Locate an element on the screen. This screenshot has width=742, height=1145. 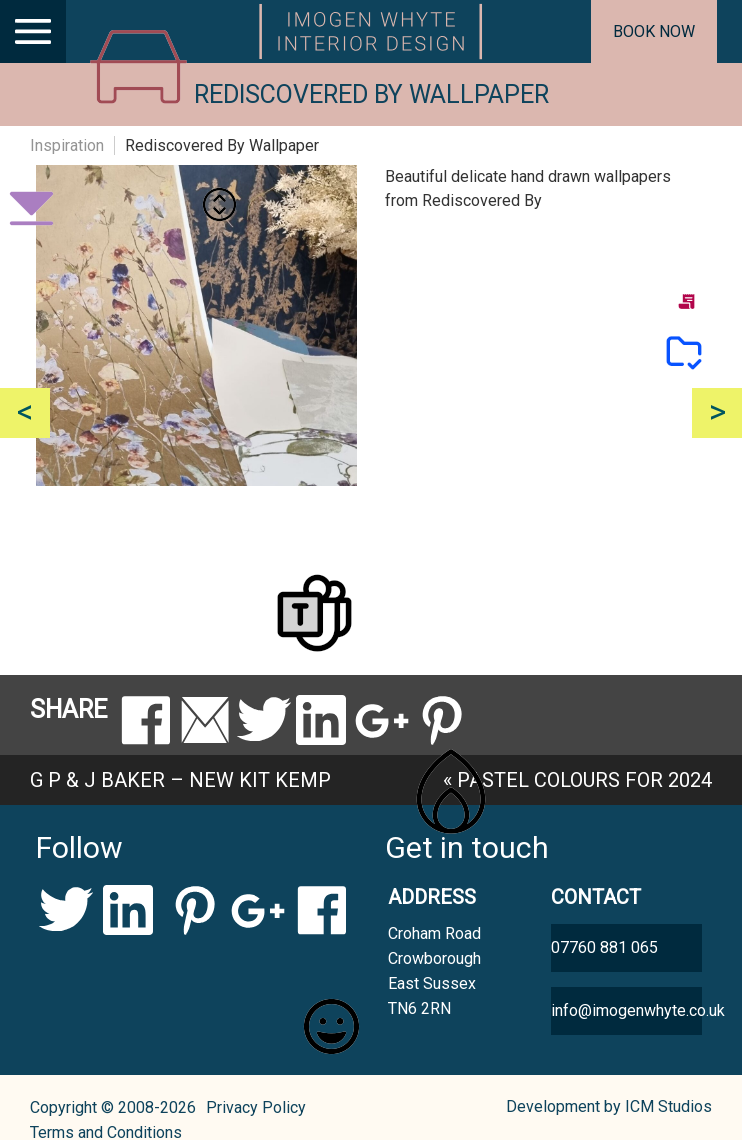
indicates trending or popular content is located at coordinates (451, 793).